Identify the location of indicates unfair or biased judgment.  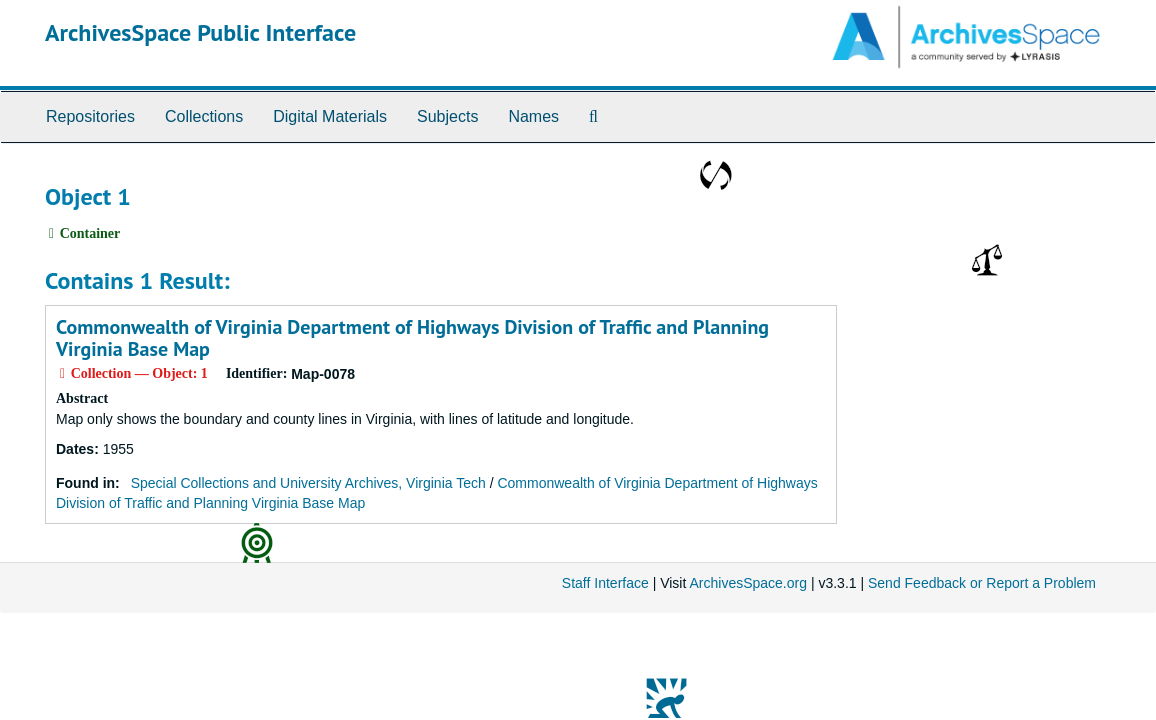
(987, 260).